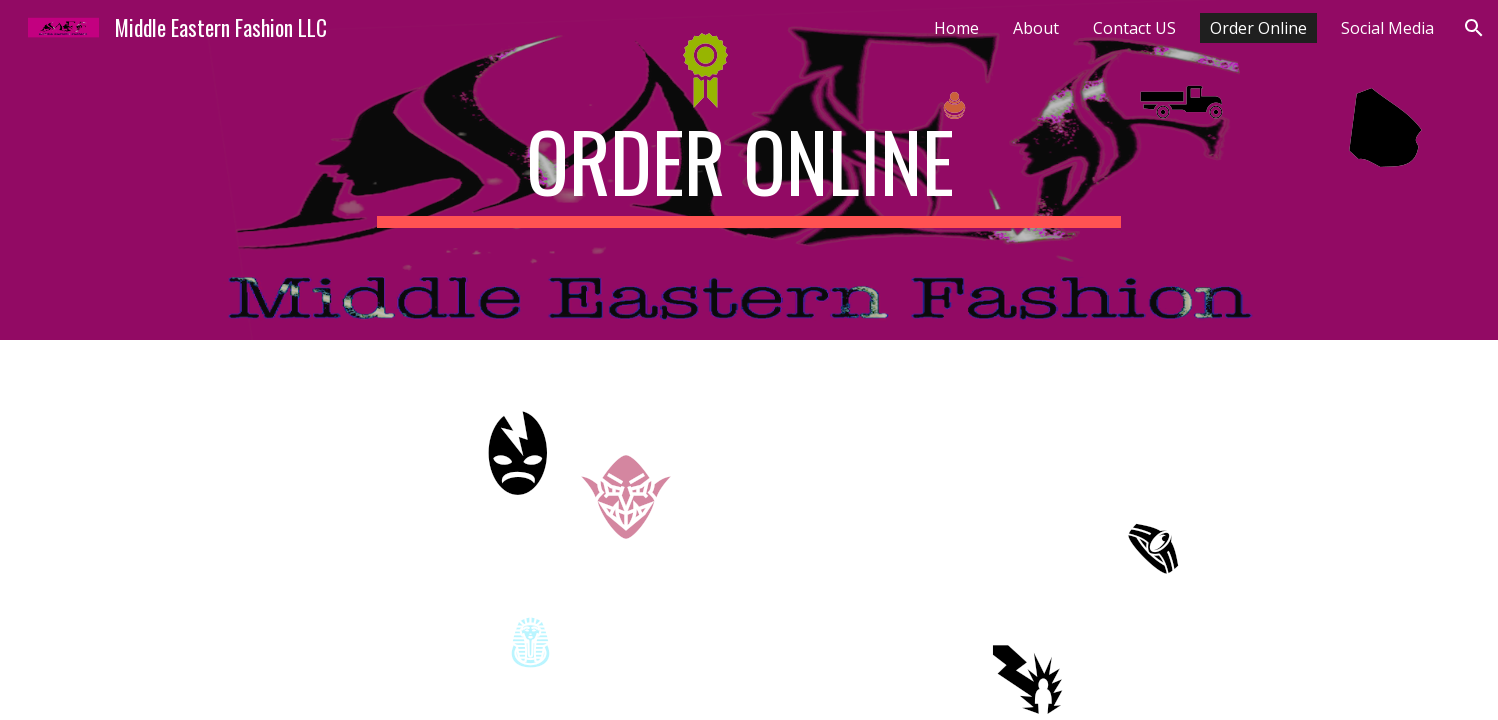 The image size is (1498, 720). I want to click on view your achievements or awards, so click(705, 70).